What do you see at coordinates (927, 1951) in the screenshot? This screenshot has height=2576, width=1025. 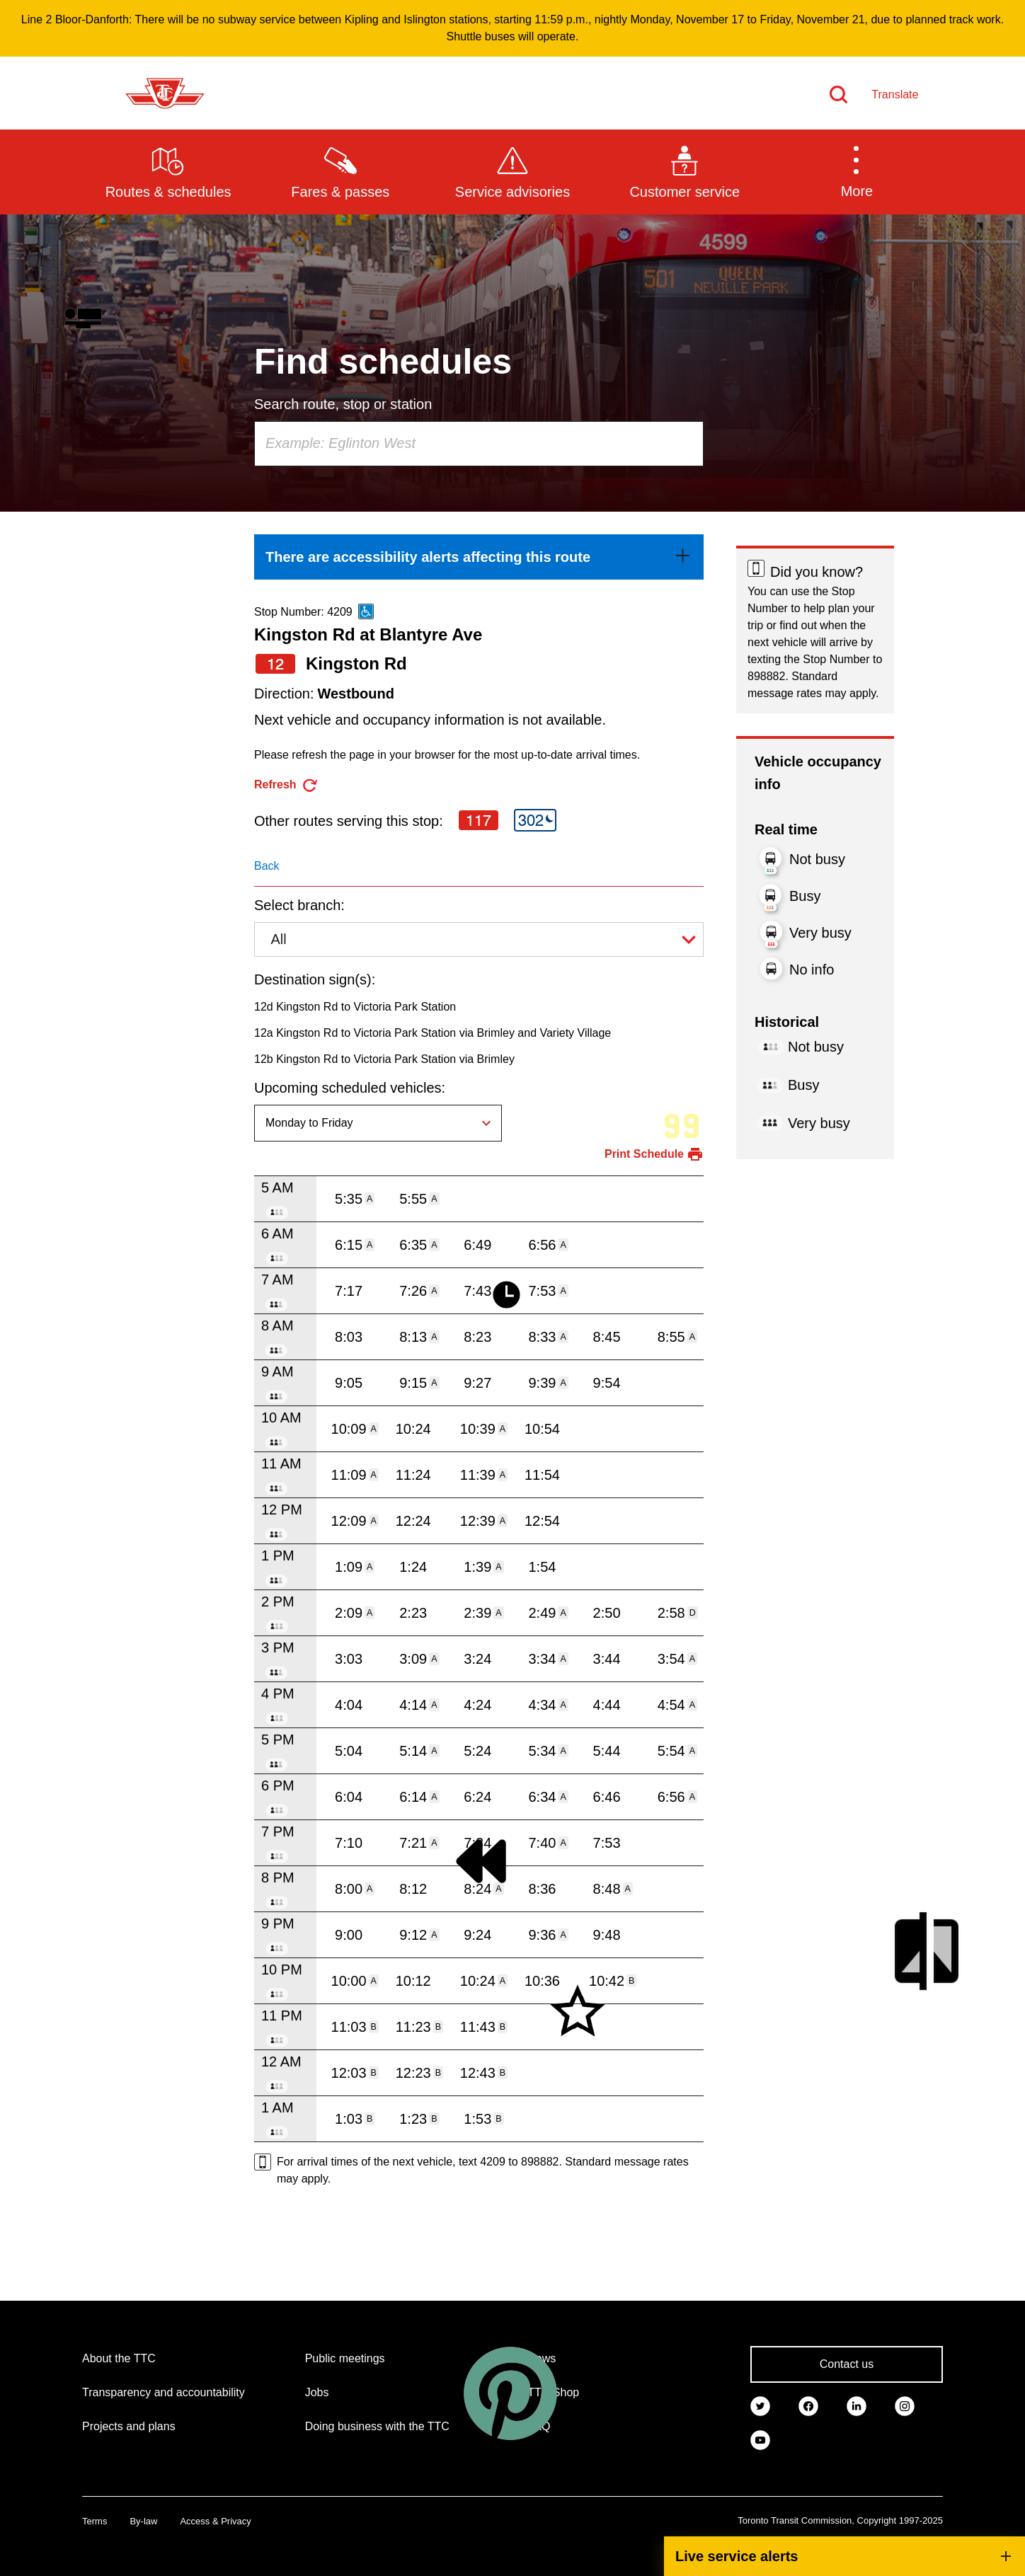 I see `compare two images side by side` at bounding box center [927, 1951].